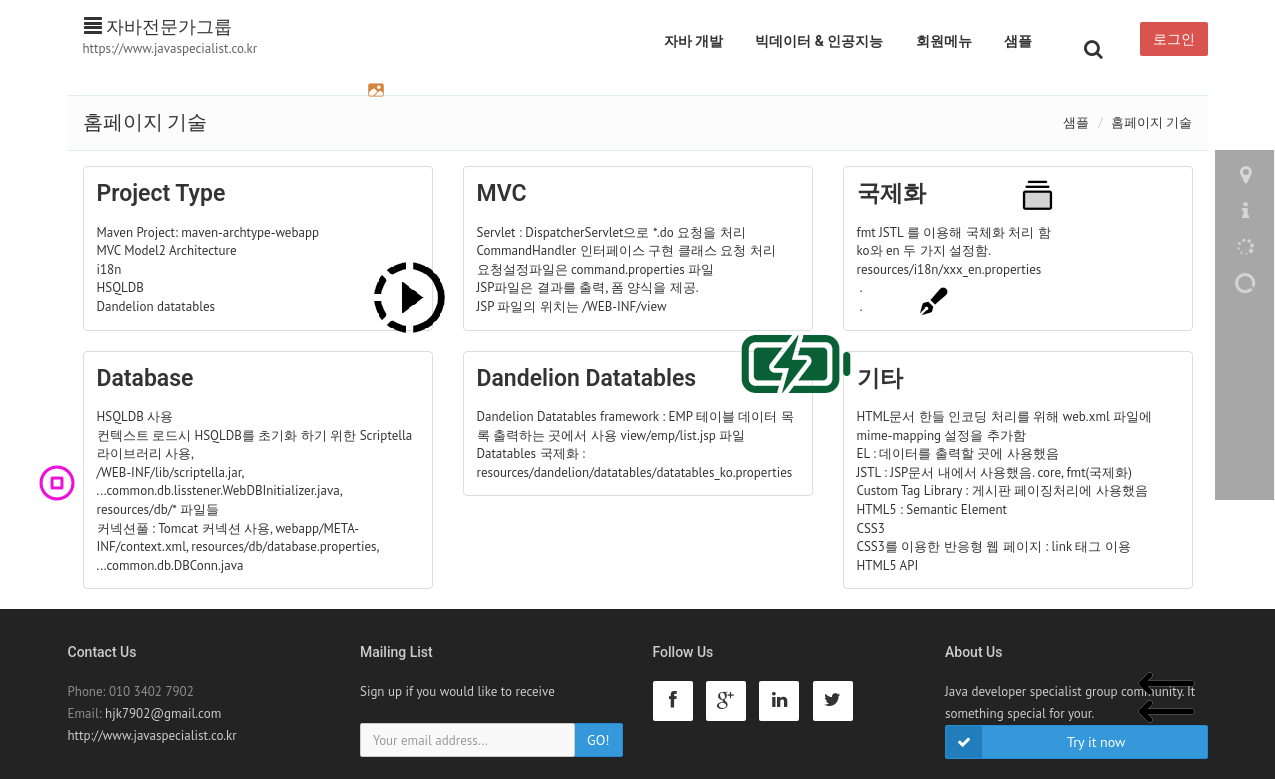  What do you see at coordinates (57, 483) in the screenshot?
I see `stop media playback` at bounding box center [57, 483].